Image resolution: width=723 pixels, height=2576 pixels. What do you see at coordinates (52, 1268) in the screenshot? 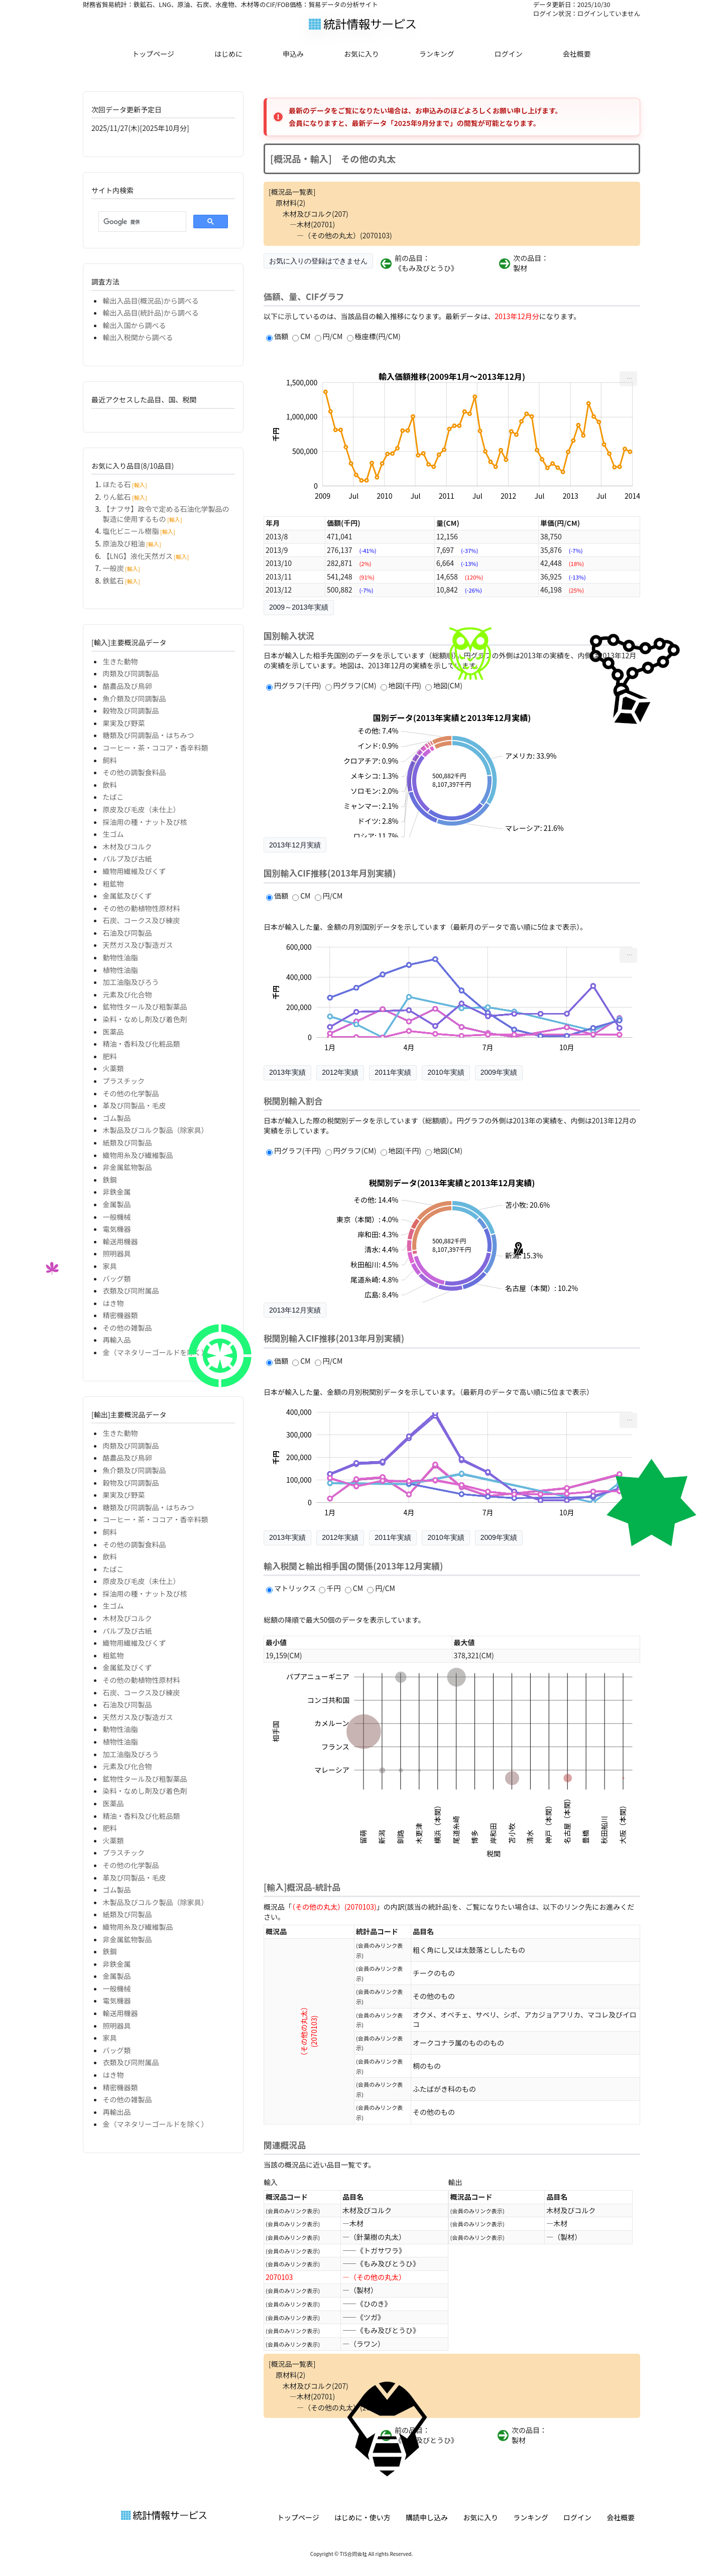
I see `nature or plant category indicator` at bounding box center [52, 1268].